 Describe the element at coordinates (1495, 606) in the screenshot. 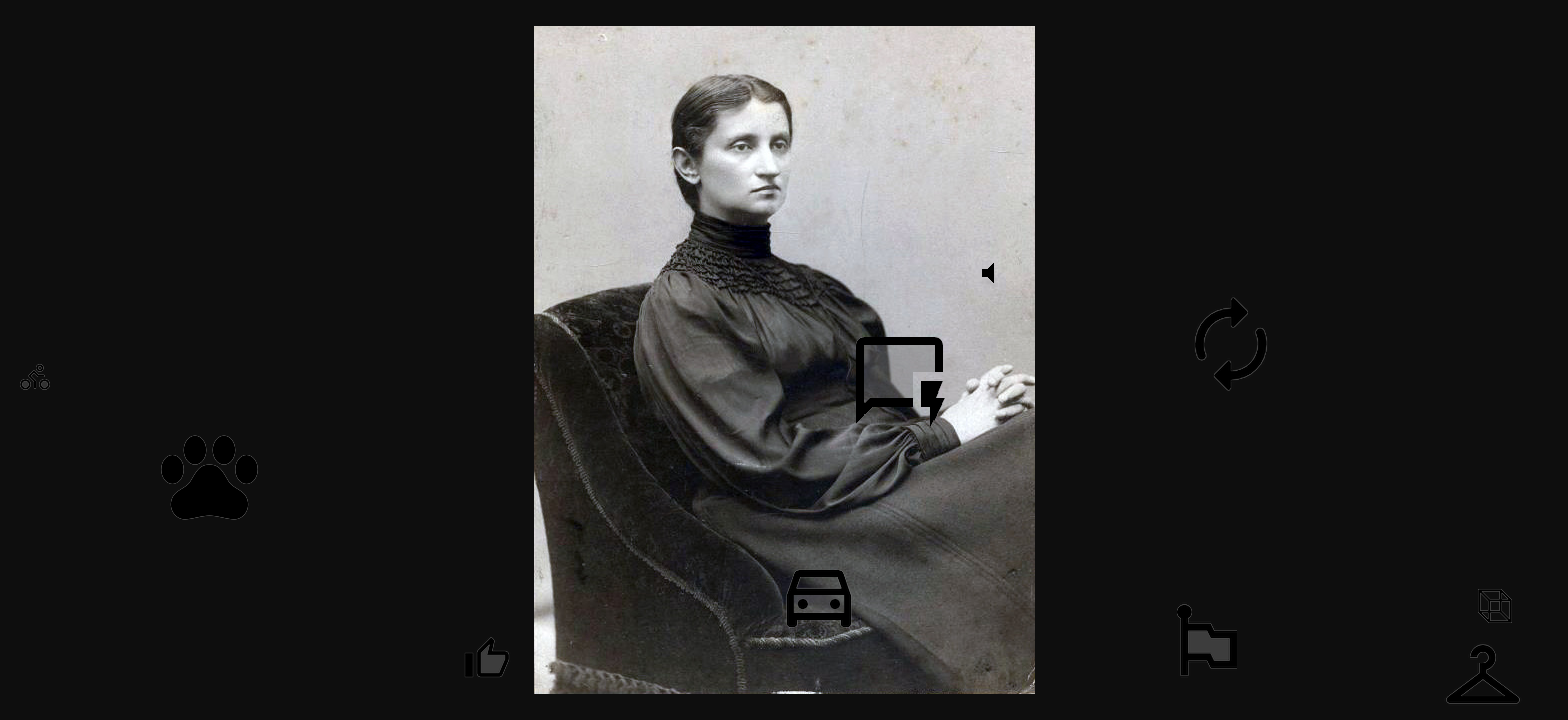

I see `view 3D model or object` at that location.